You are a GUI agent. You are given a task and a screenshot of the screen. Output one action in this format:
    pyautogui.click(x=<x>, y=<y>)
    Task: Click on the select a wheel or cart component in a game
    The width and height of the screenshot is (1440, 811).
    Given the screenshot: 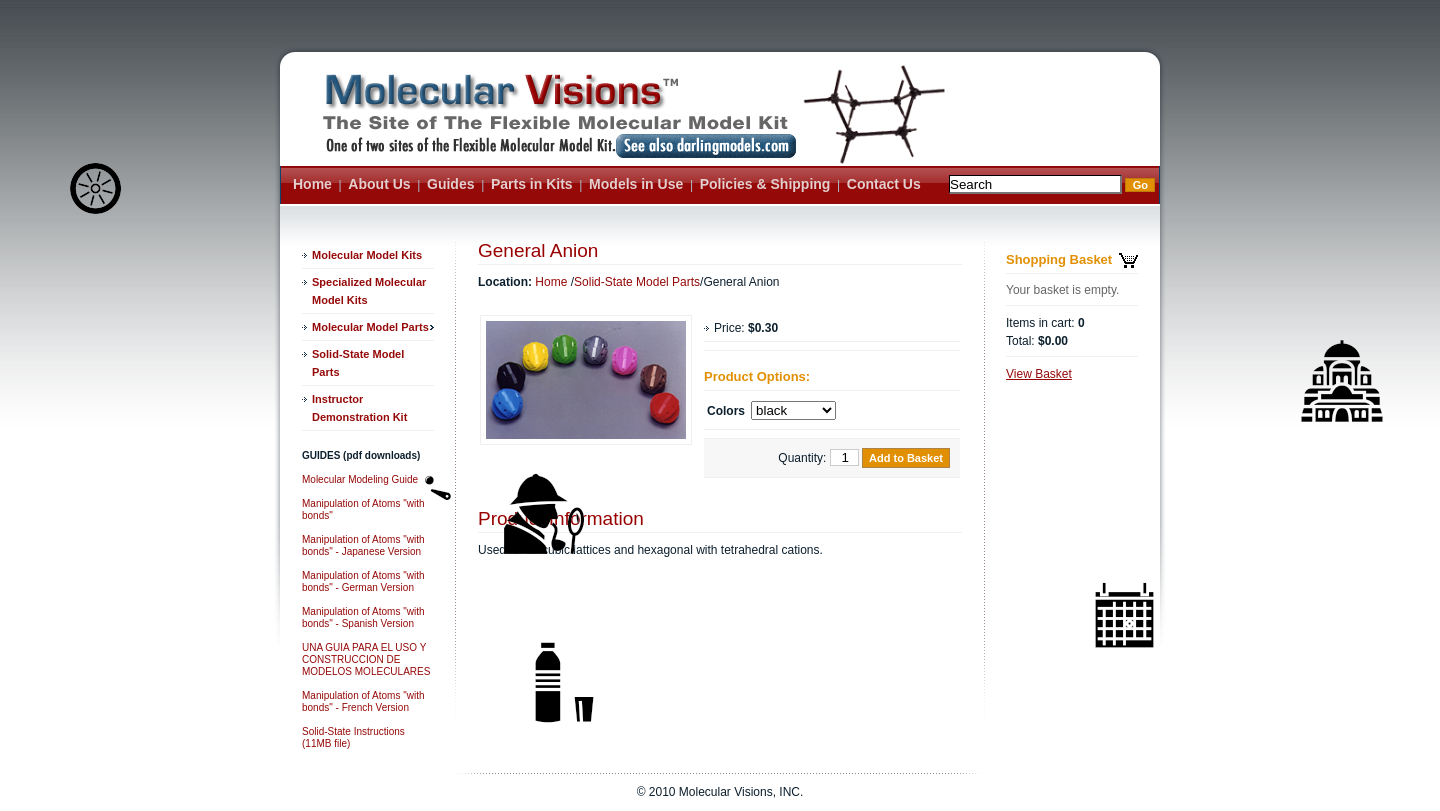 What is the action you would take?
    pyautogui.click(x=95, y=188)
    